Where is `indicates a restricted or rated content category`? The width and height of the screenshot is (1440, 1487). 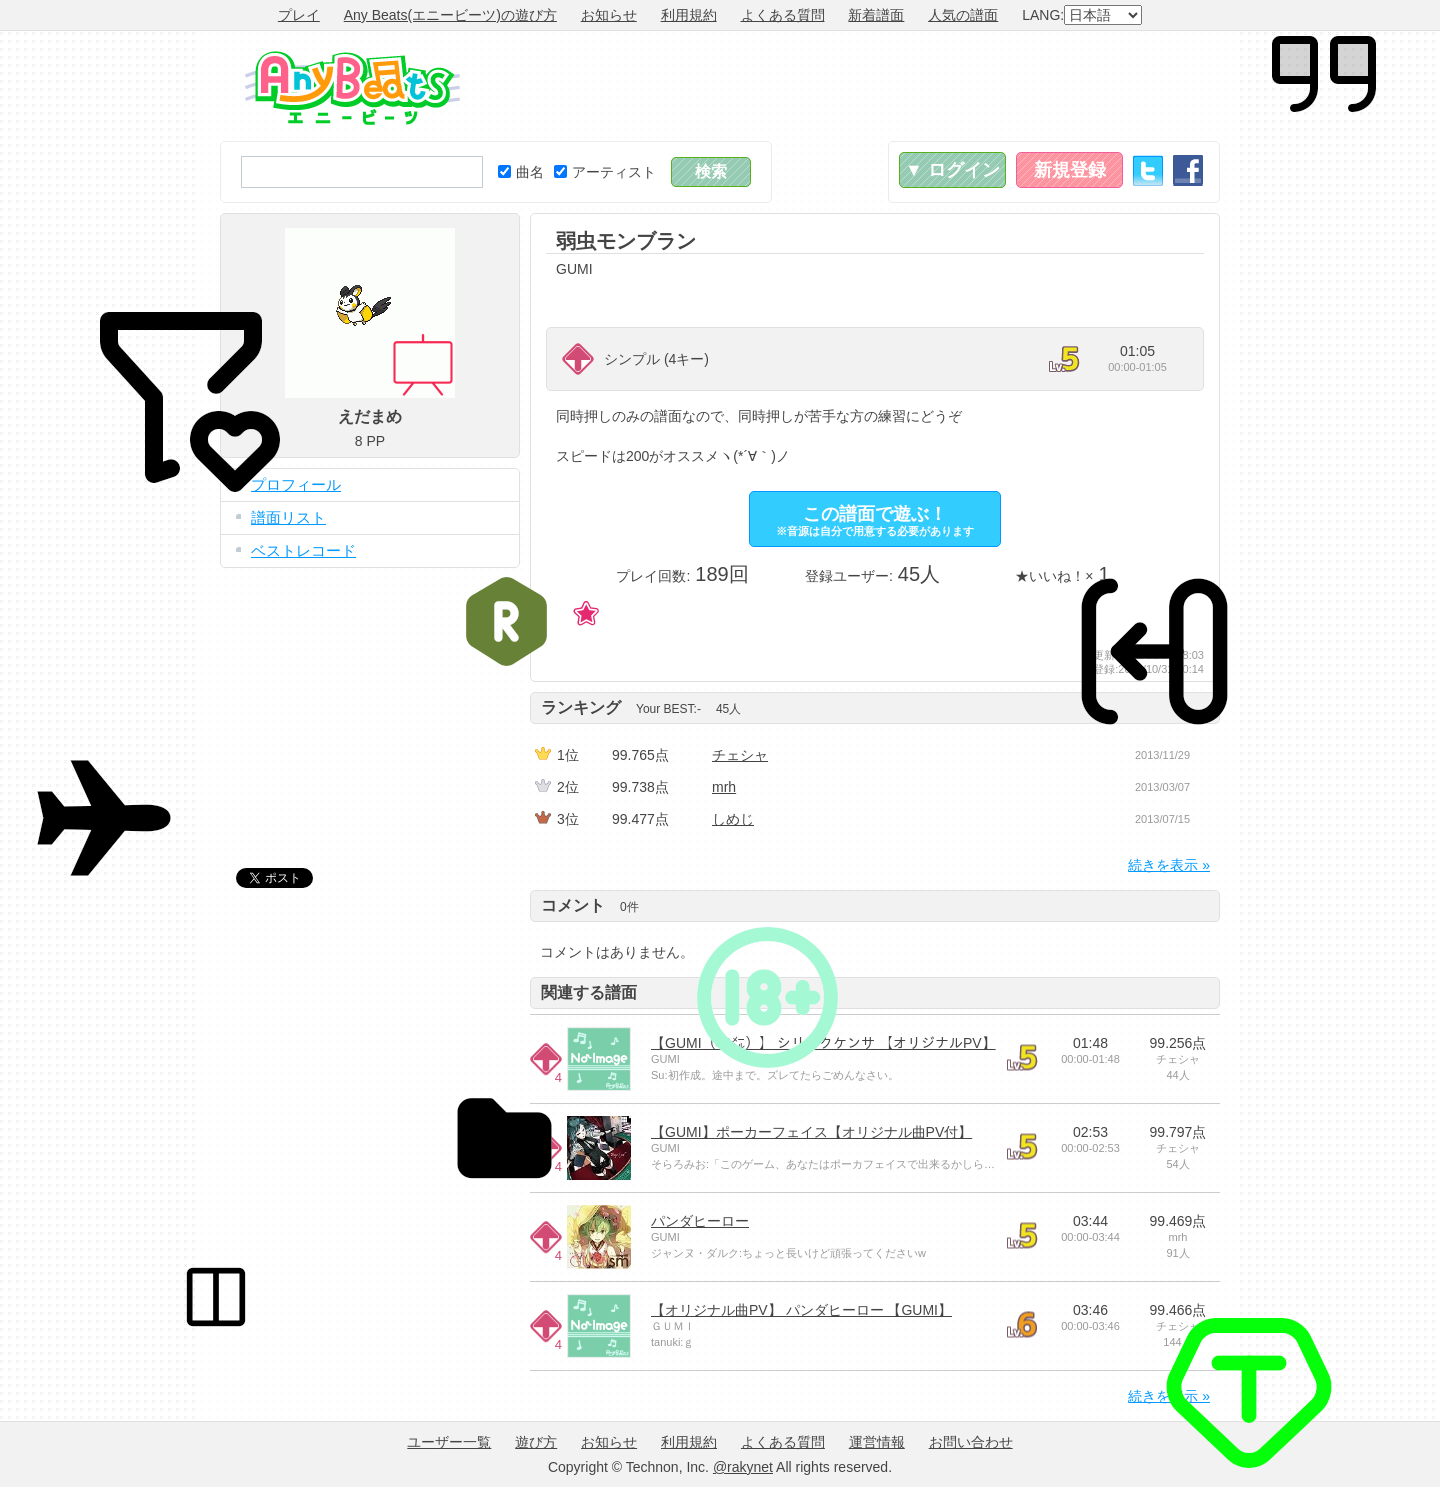
indicates a restricted or rated content category is located at coordinates (506, 621).